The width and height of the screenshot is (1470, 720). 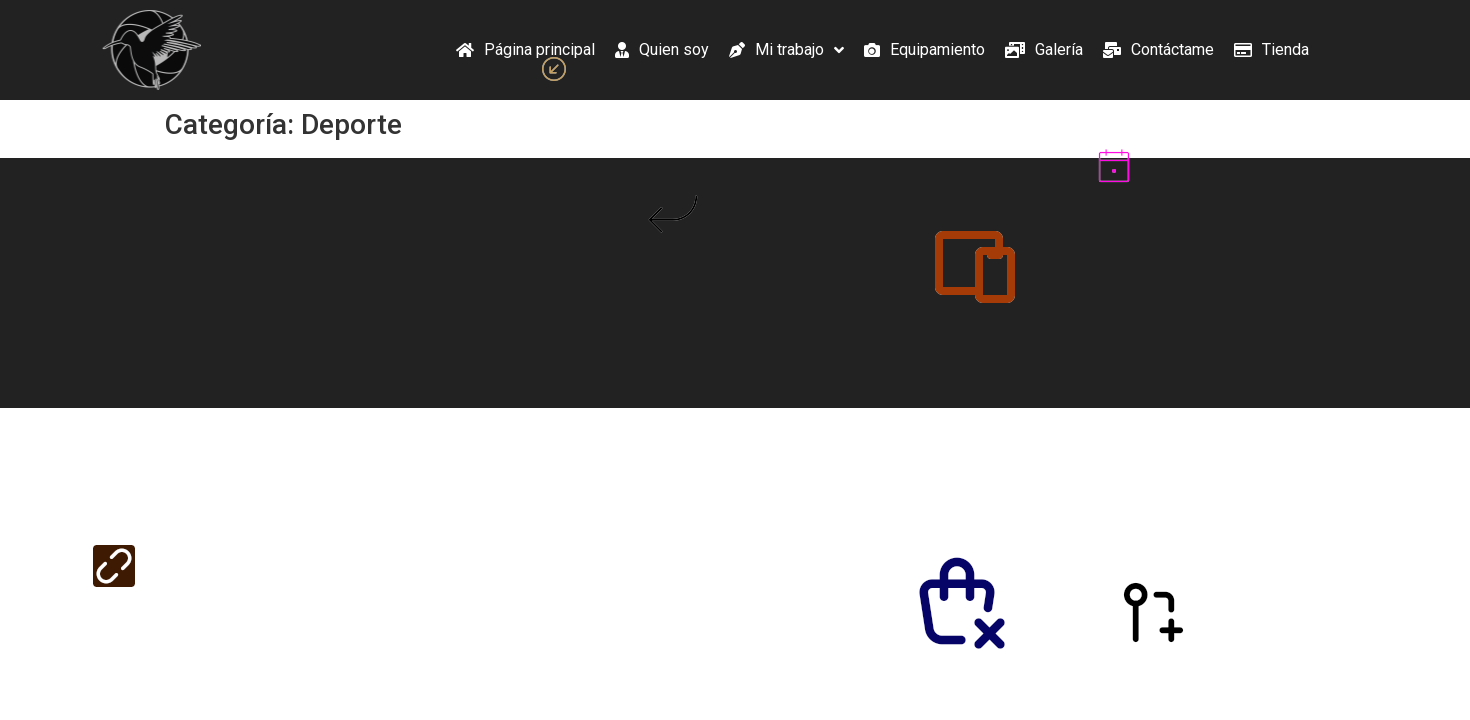 What do you see at coordinates (957, 601) in the screenshot?
I see `remove item from shopping bag` at bounding box center [957, 601].